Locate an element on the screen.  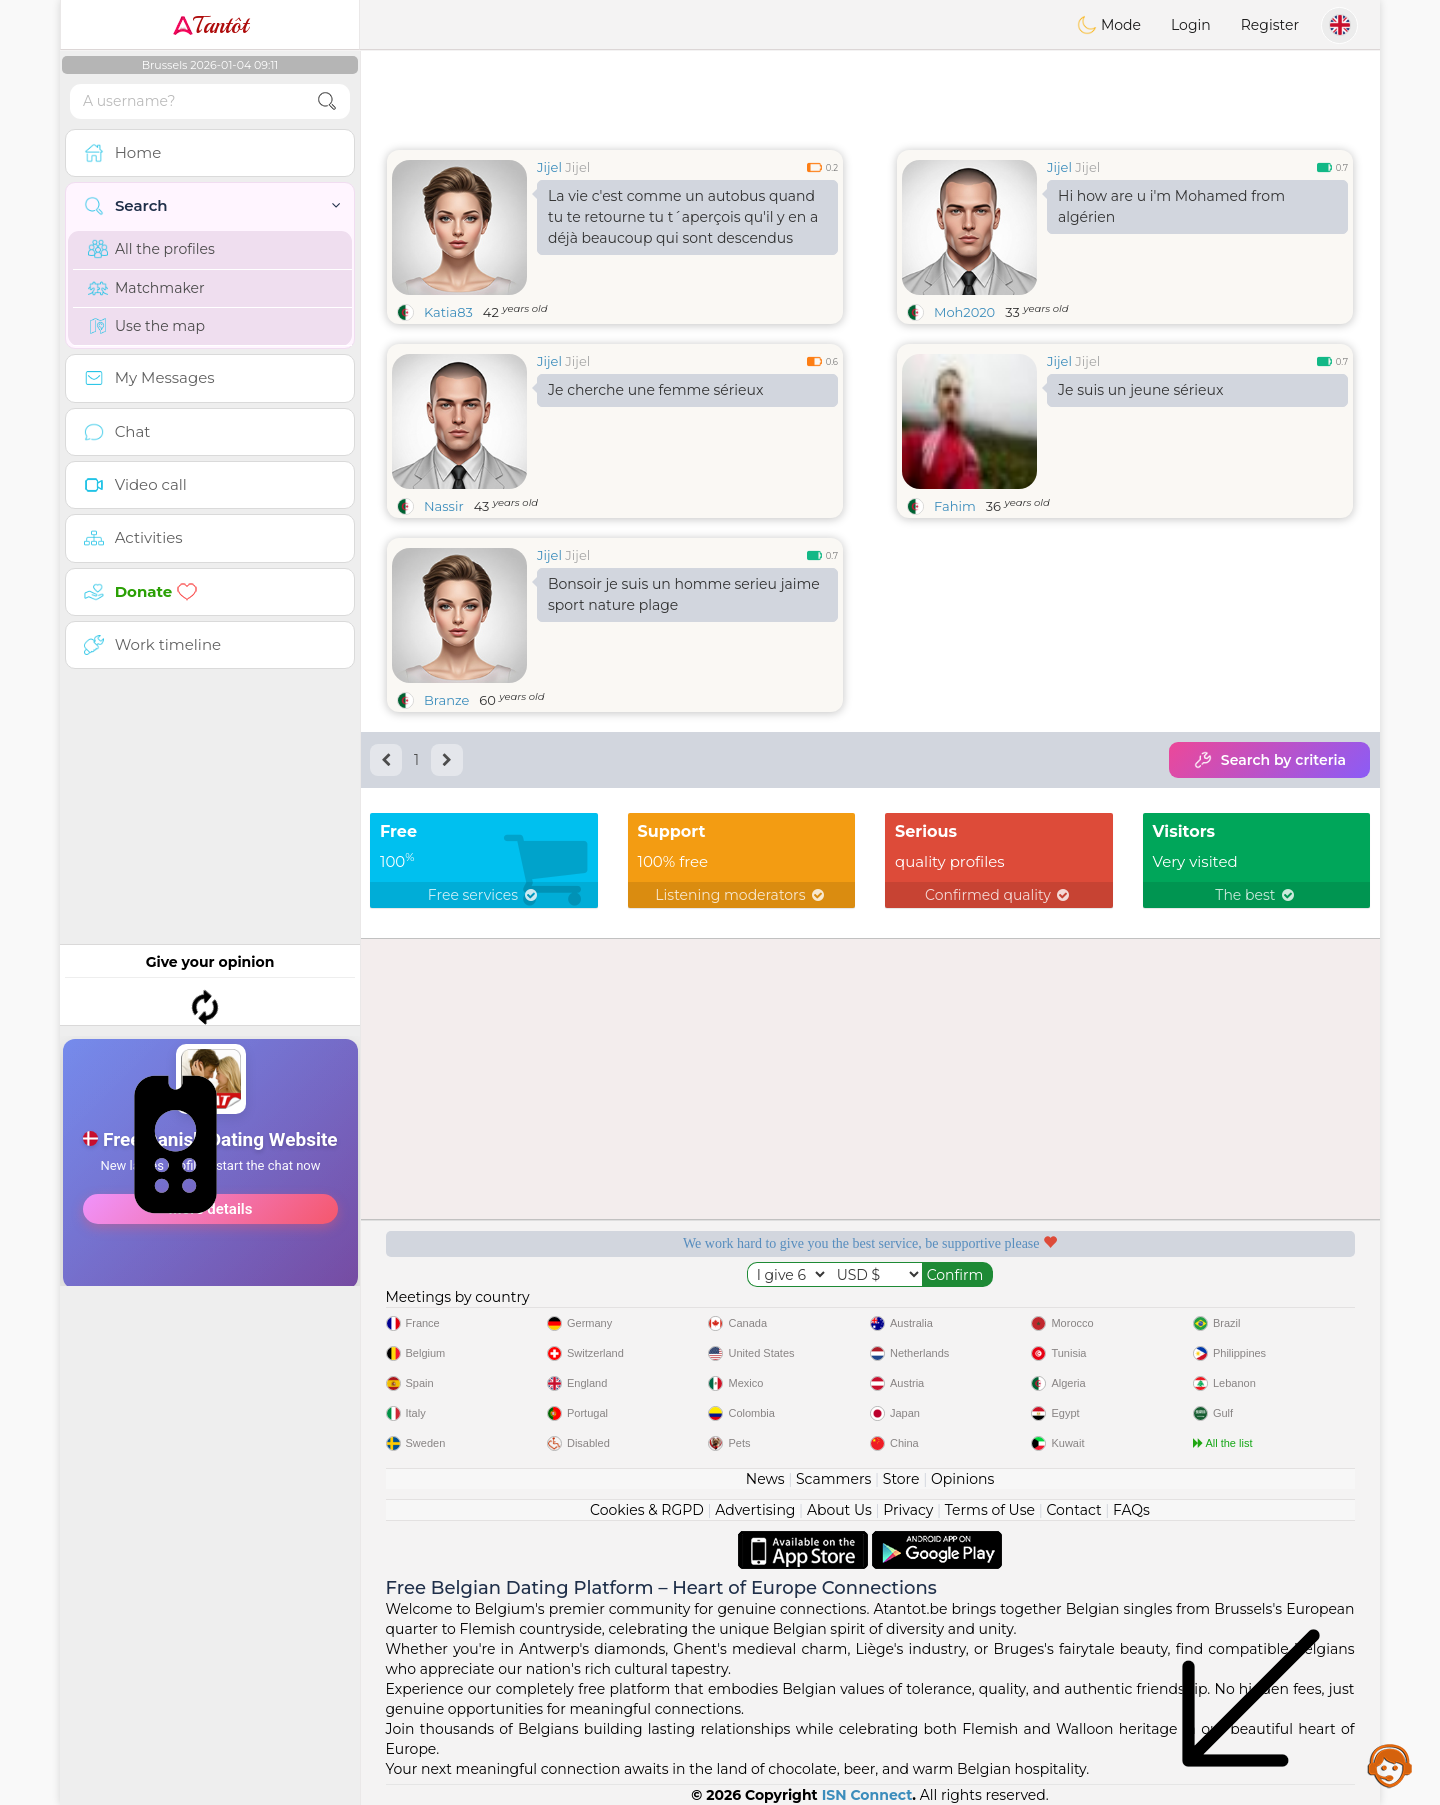
control a connected device remotely is located at coordinates (175, 1144).